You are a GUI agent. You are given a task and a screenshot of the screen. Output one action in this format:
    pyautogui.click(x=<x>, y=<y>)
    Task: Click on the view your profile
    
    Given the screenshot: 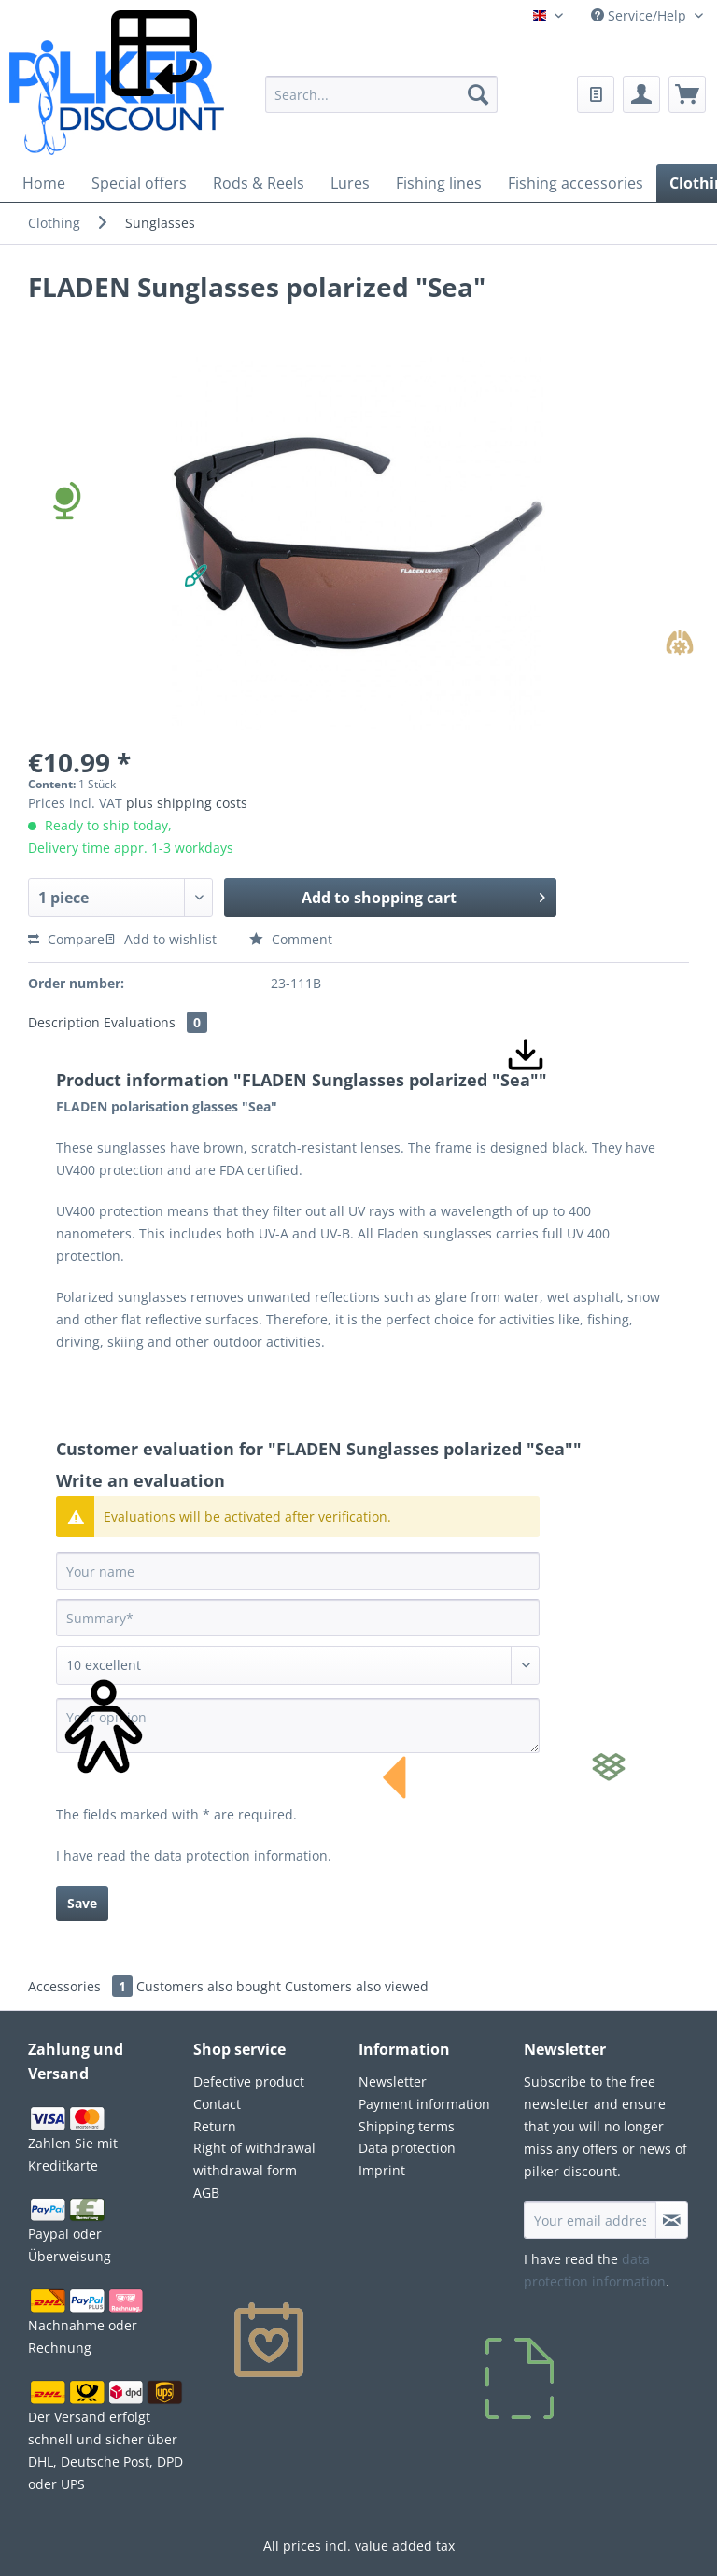 What is the action you would take?
    pyautogui.click(x=104, y=1728)
    